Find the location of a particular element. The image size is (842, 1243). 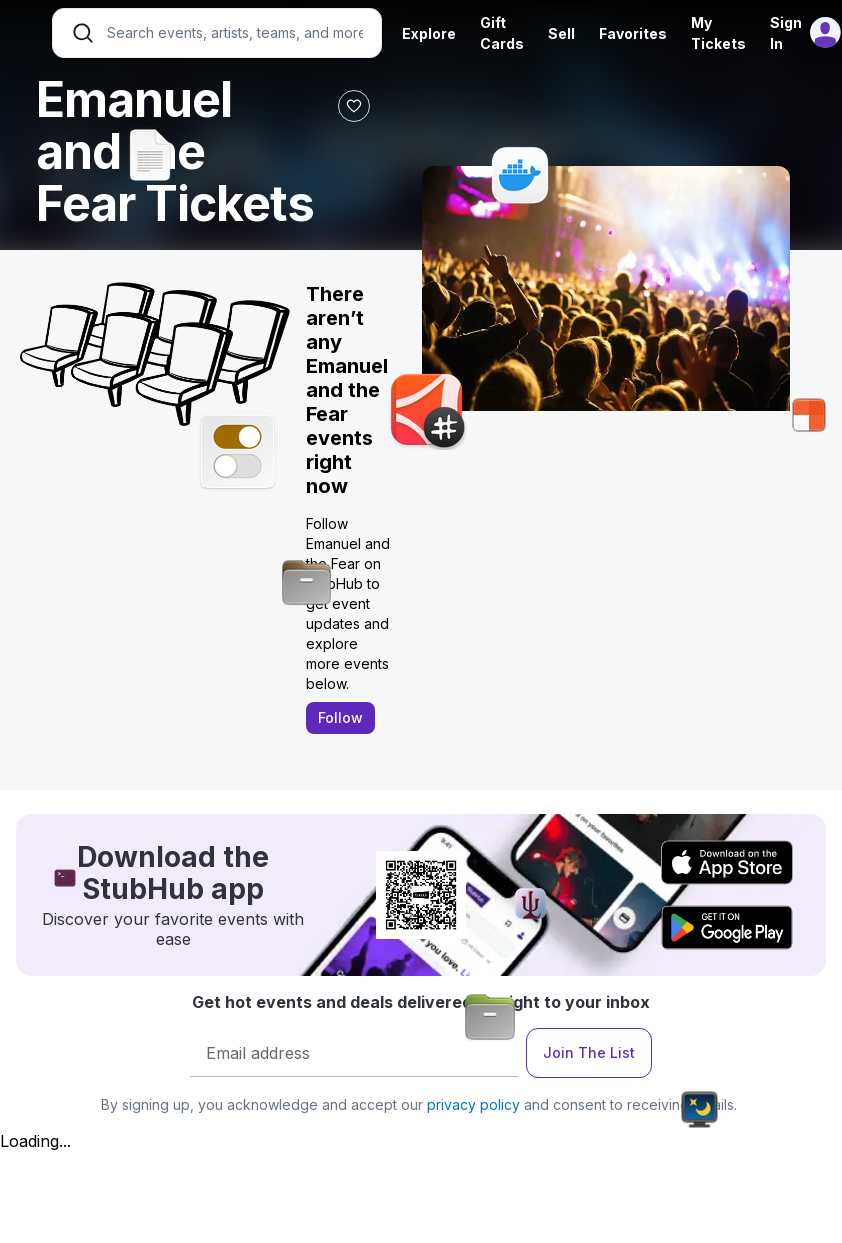

open system settings or preferences is located at coordinates (237, 451).